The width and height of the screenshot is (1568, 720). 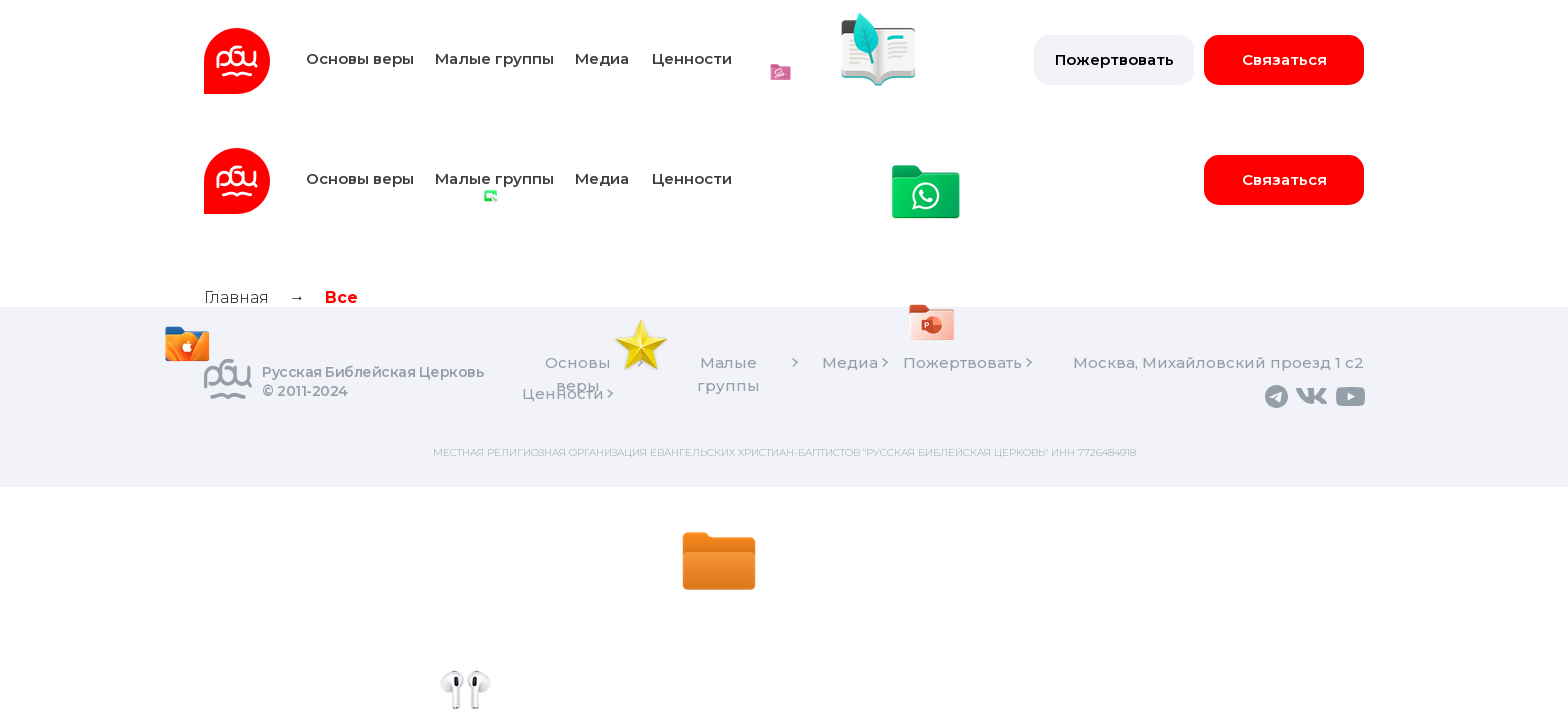 I want to click on open folder containing PowerPoint files, so click(x=931, y=323).